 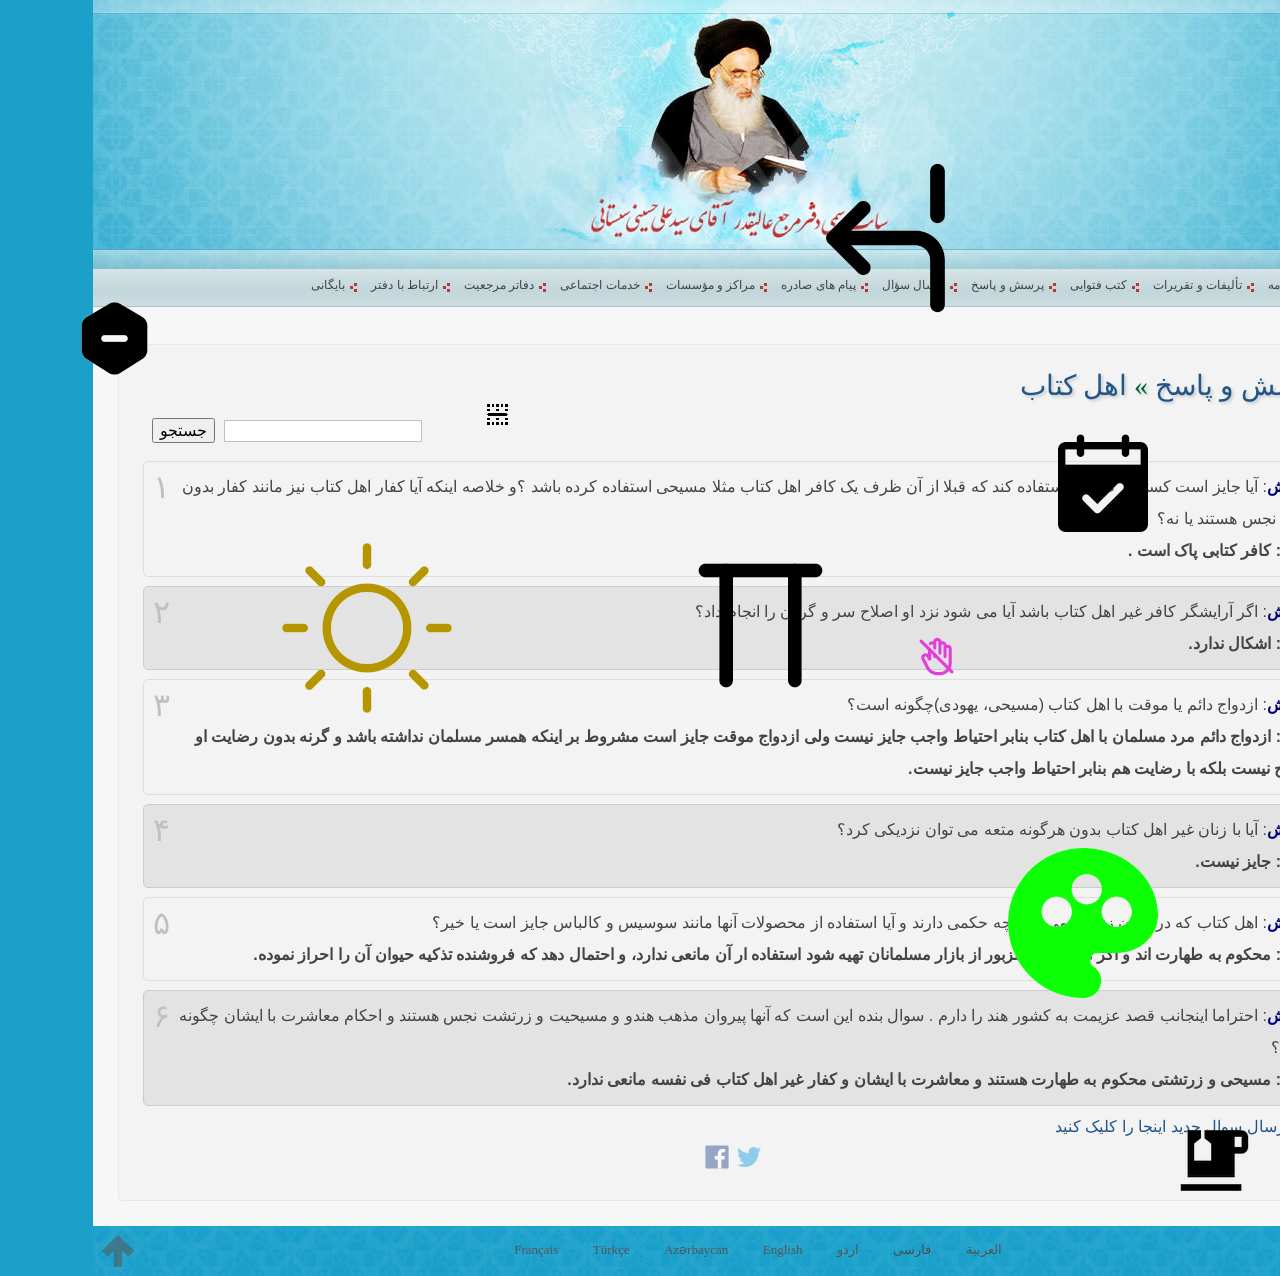 What do you see at coordinates (1103, 487) in the screenshot?
I see `confirm or schedule an event` at bounding box center [1103, 487].